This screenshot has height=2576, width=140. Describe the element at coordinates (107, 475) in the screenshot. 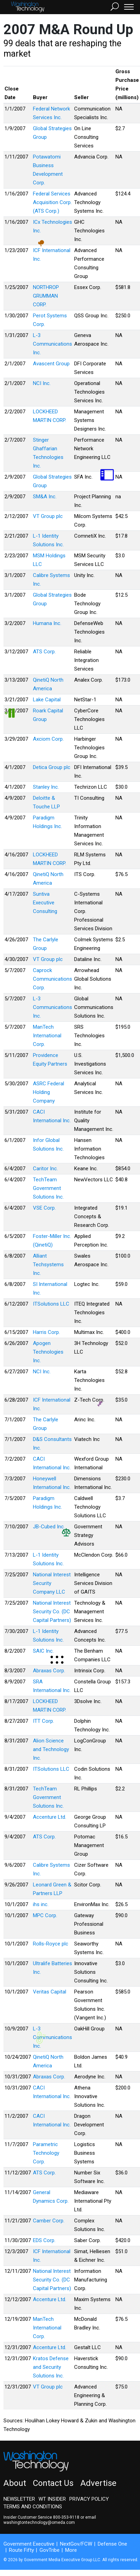

I see `toggle the sidebar panel` at that location.